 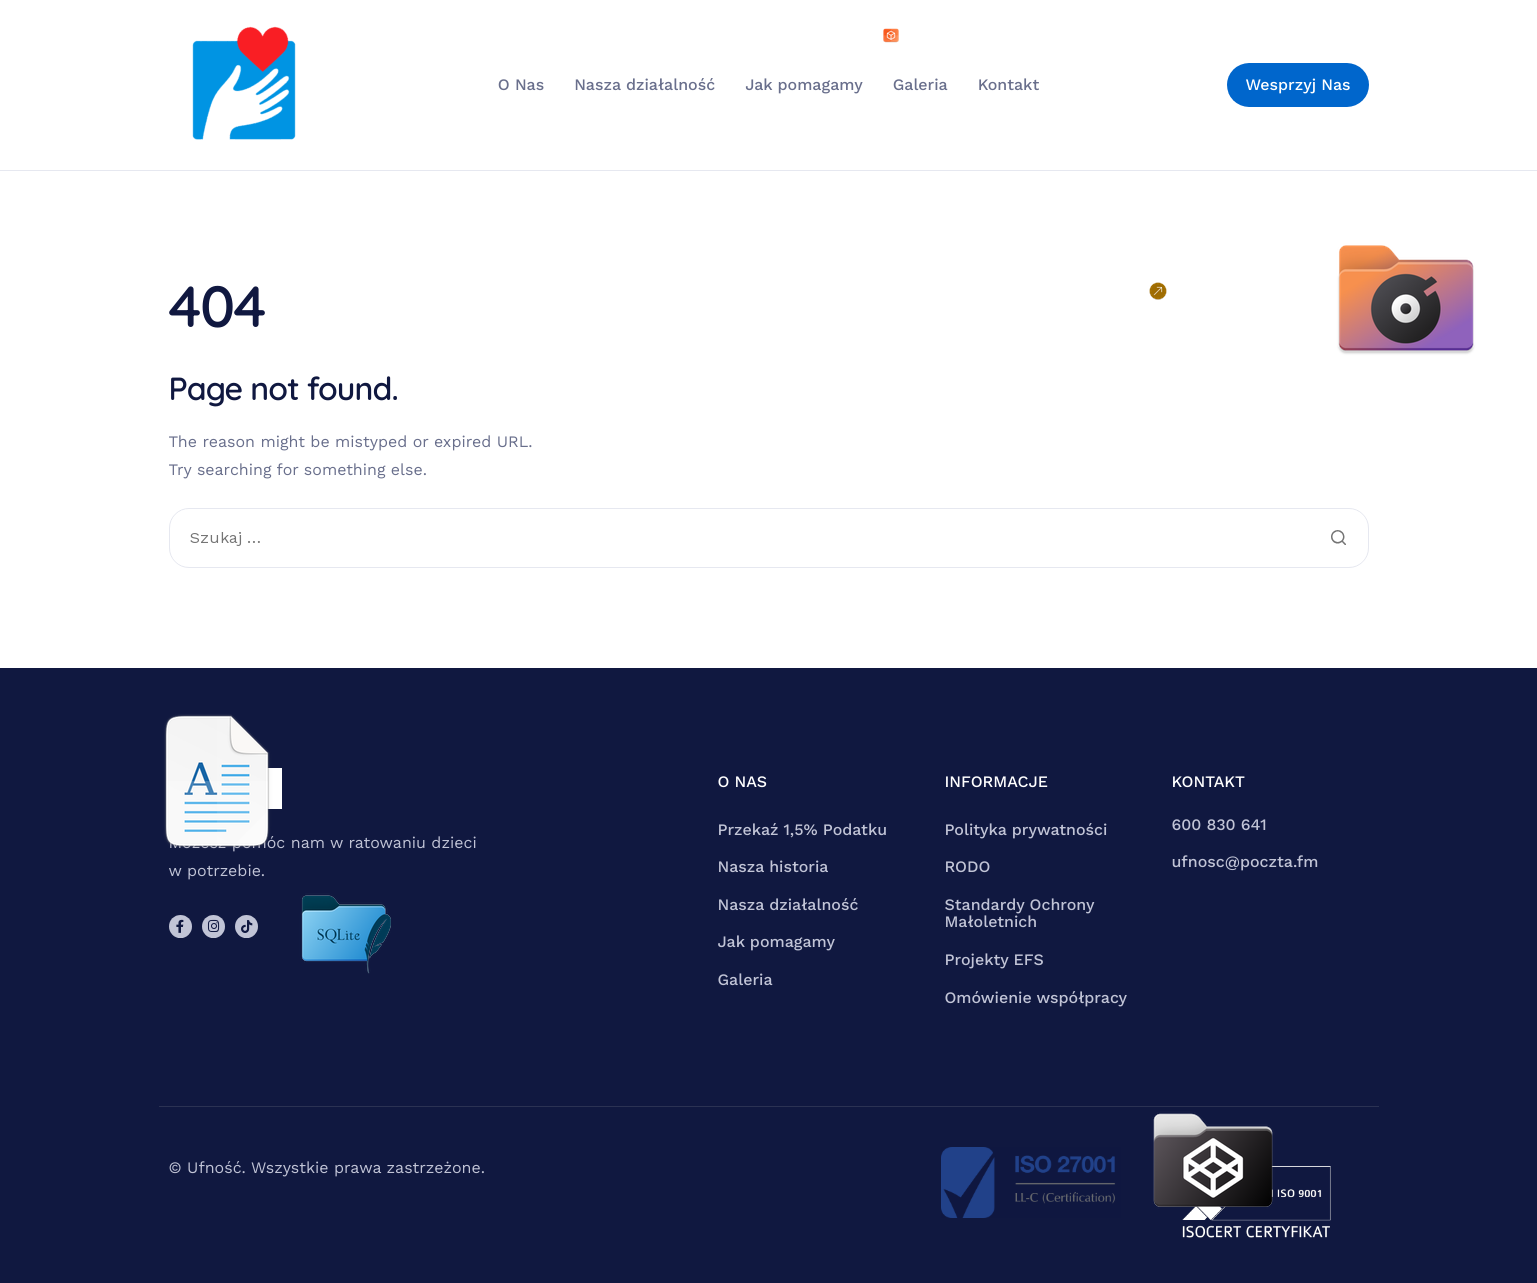 What do you see at coordinates (1158, 291) in the screenshot?
I see `indicates a symbolic link or shortcut to another file` at bounding box center [1158, 291].